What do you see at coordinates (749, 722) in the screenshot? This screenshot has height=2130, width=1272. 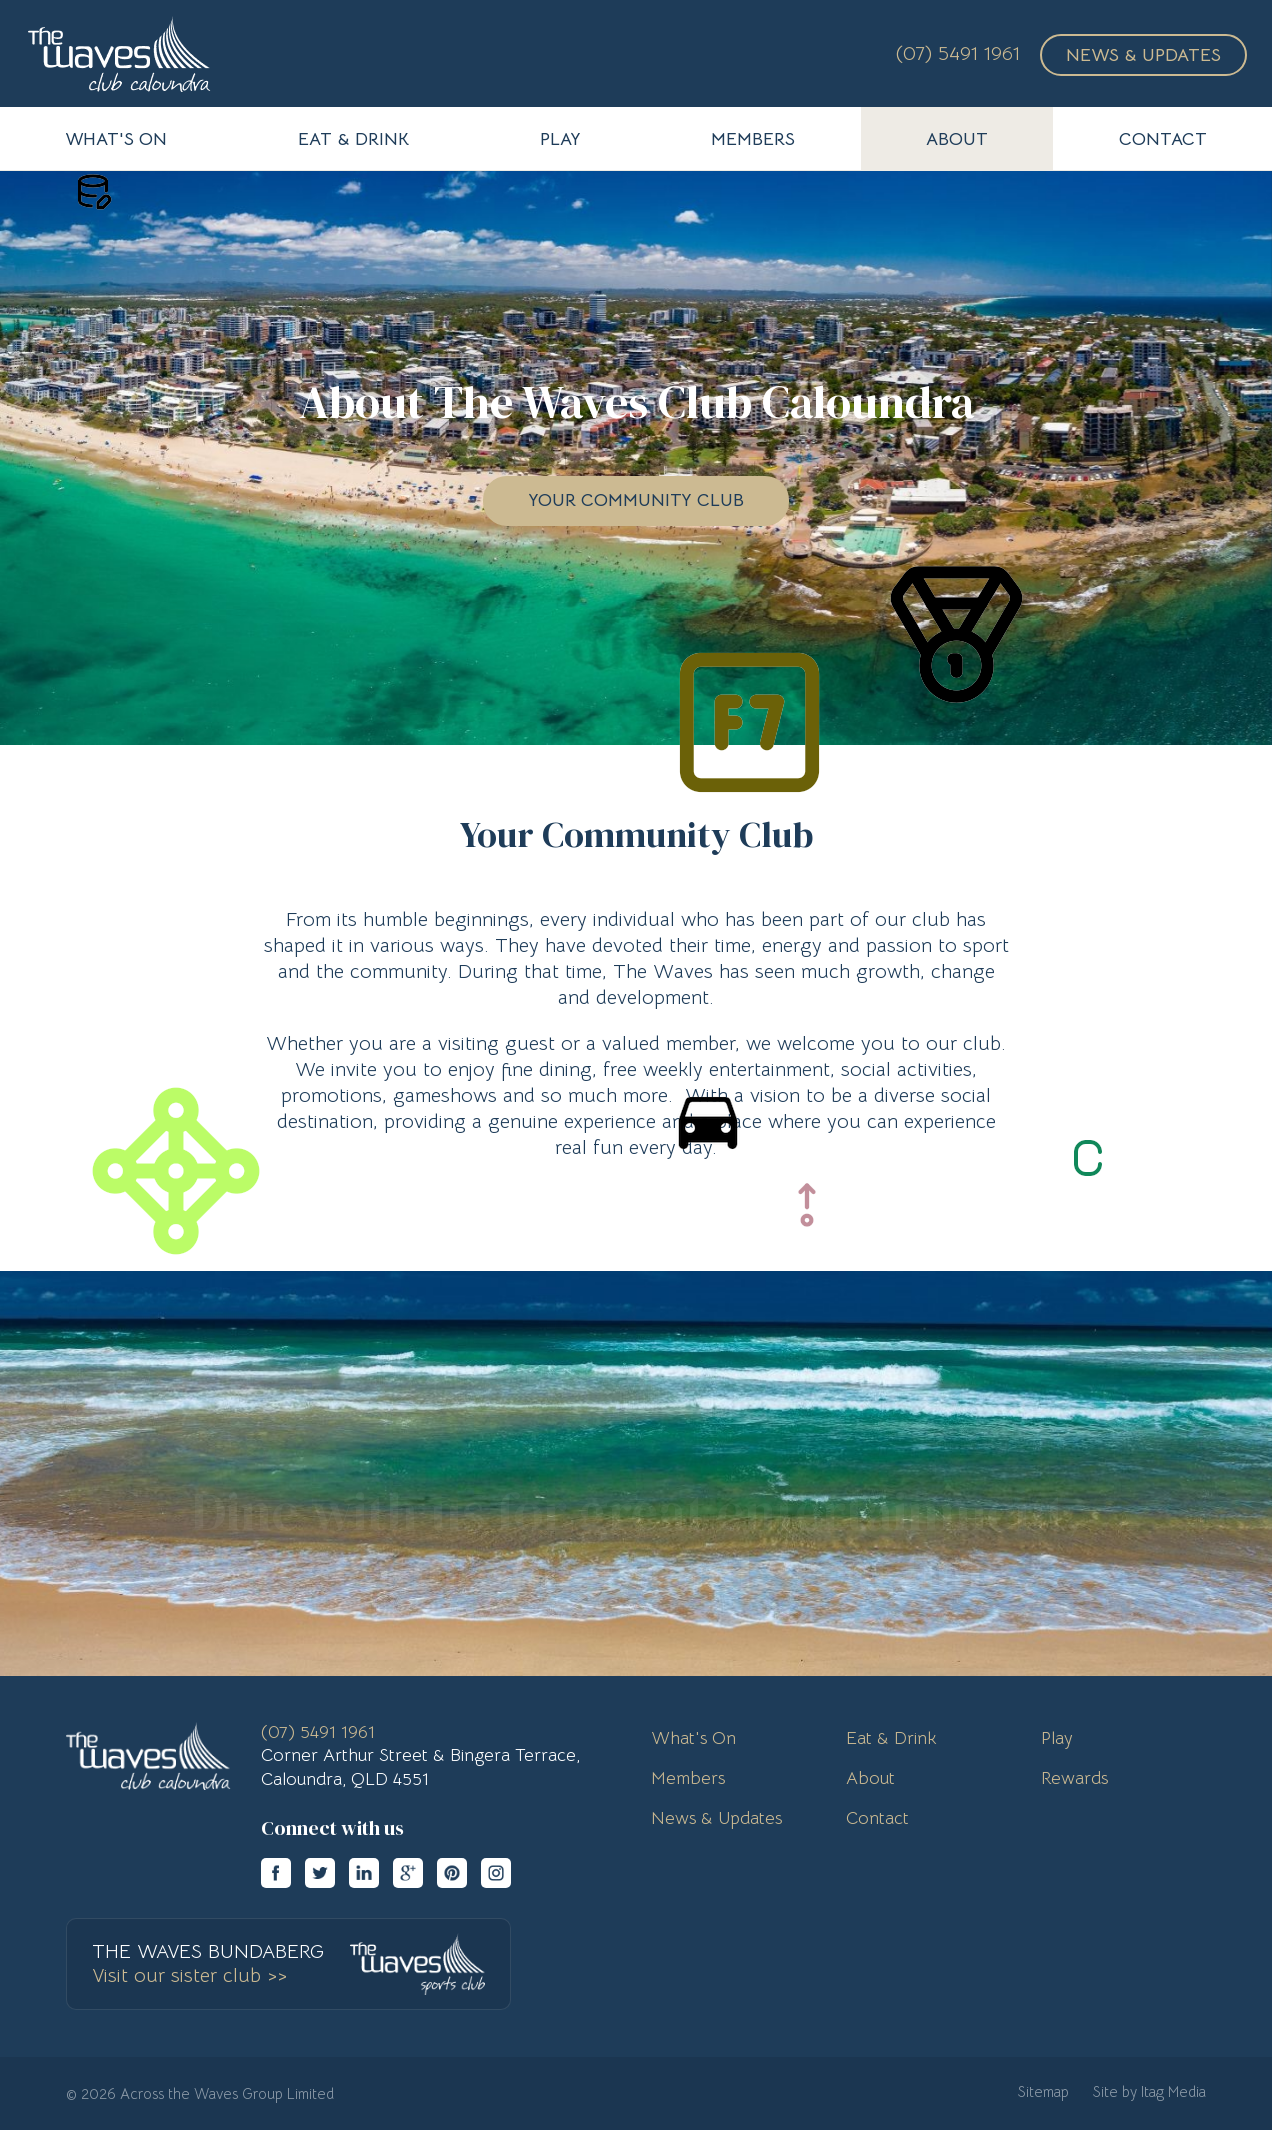 I see `press F7 function key` at bounding box center [749, 722].